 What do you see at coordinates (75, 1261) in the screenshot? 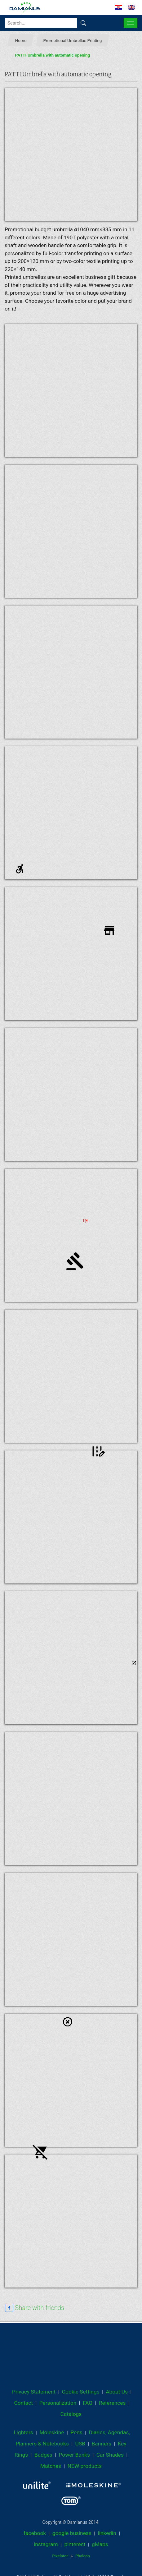
I see `access legal or terms of service information` at bounding box center [75, 1261].